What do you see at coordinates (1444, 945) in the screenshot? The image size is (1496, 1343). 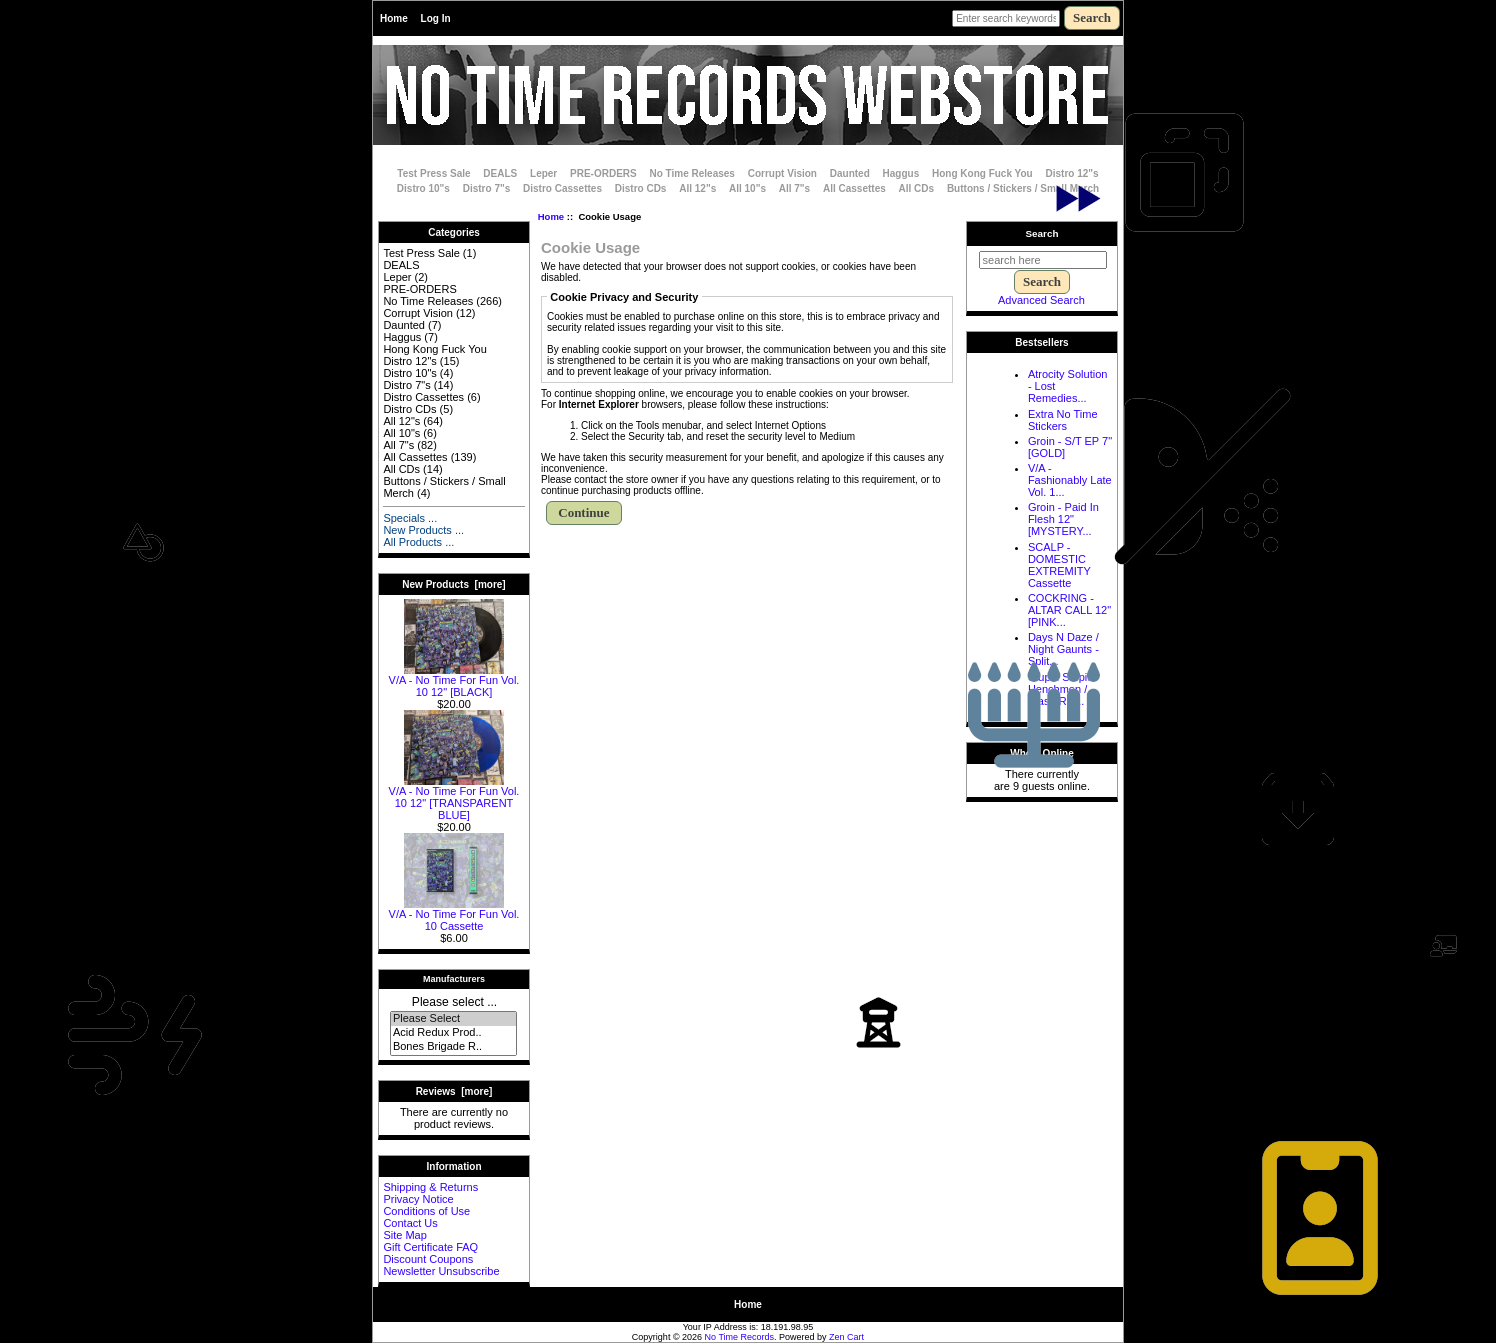 I see `access teaching or presentation tools` at bounding box center [1444, 945].